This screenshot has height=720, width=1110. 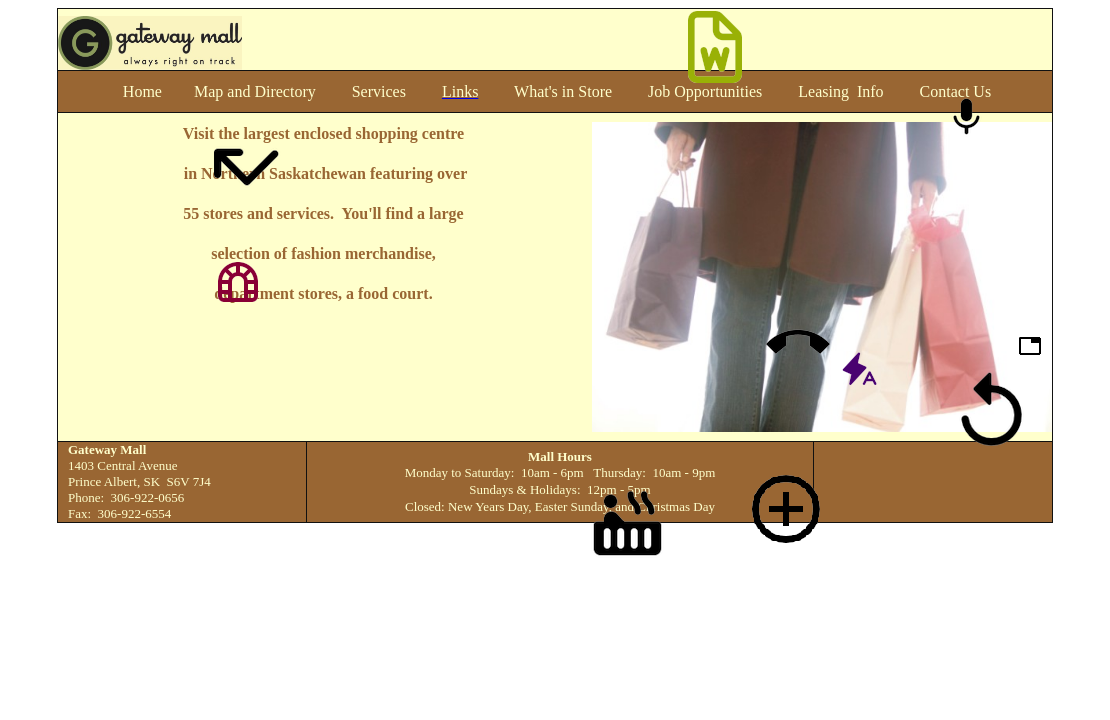 I want to click on open a new browser tab, so click(x=1030, y=346).